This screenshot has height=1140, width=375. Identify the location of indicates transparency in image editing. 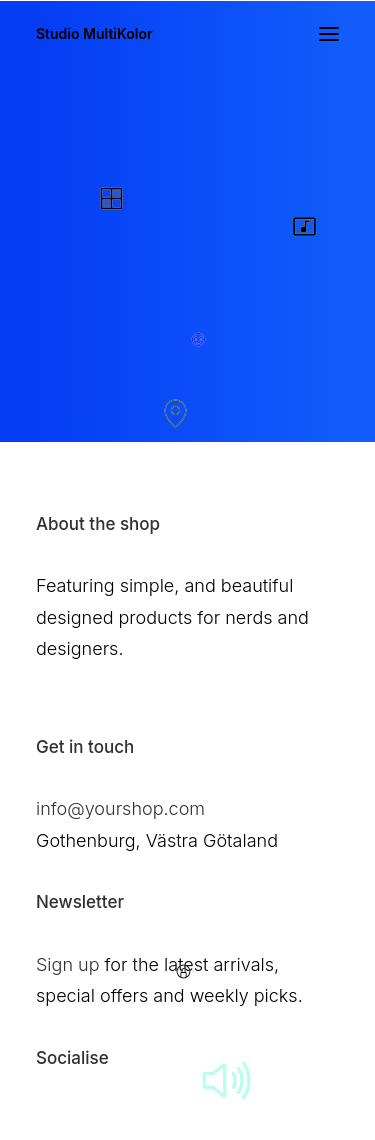
(111, 198).